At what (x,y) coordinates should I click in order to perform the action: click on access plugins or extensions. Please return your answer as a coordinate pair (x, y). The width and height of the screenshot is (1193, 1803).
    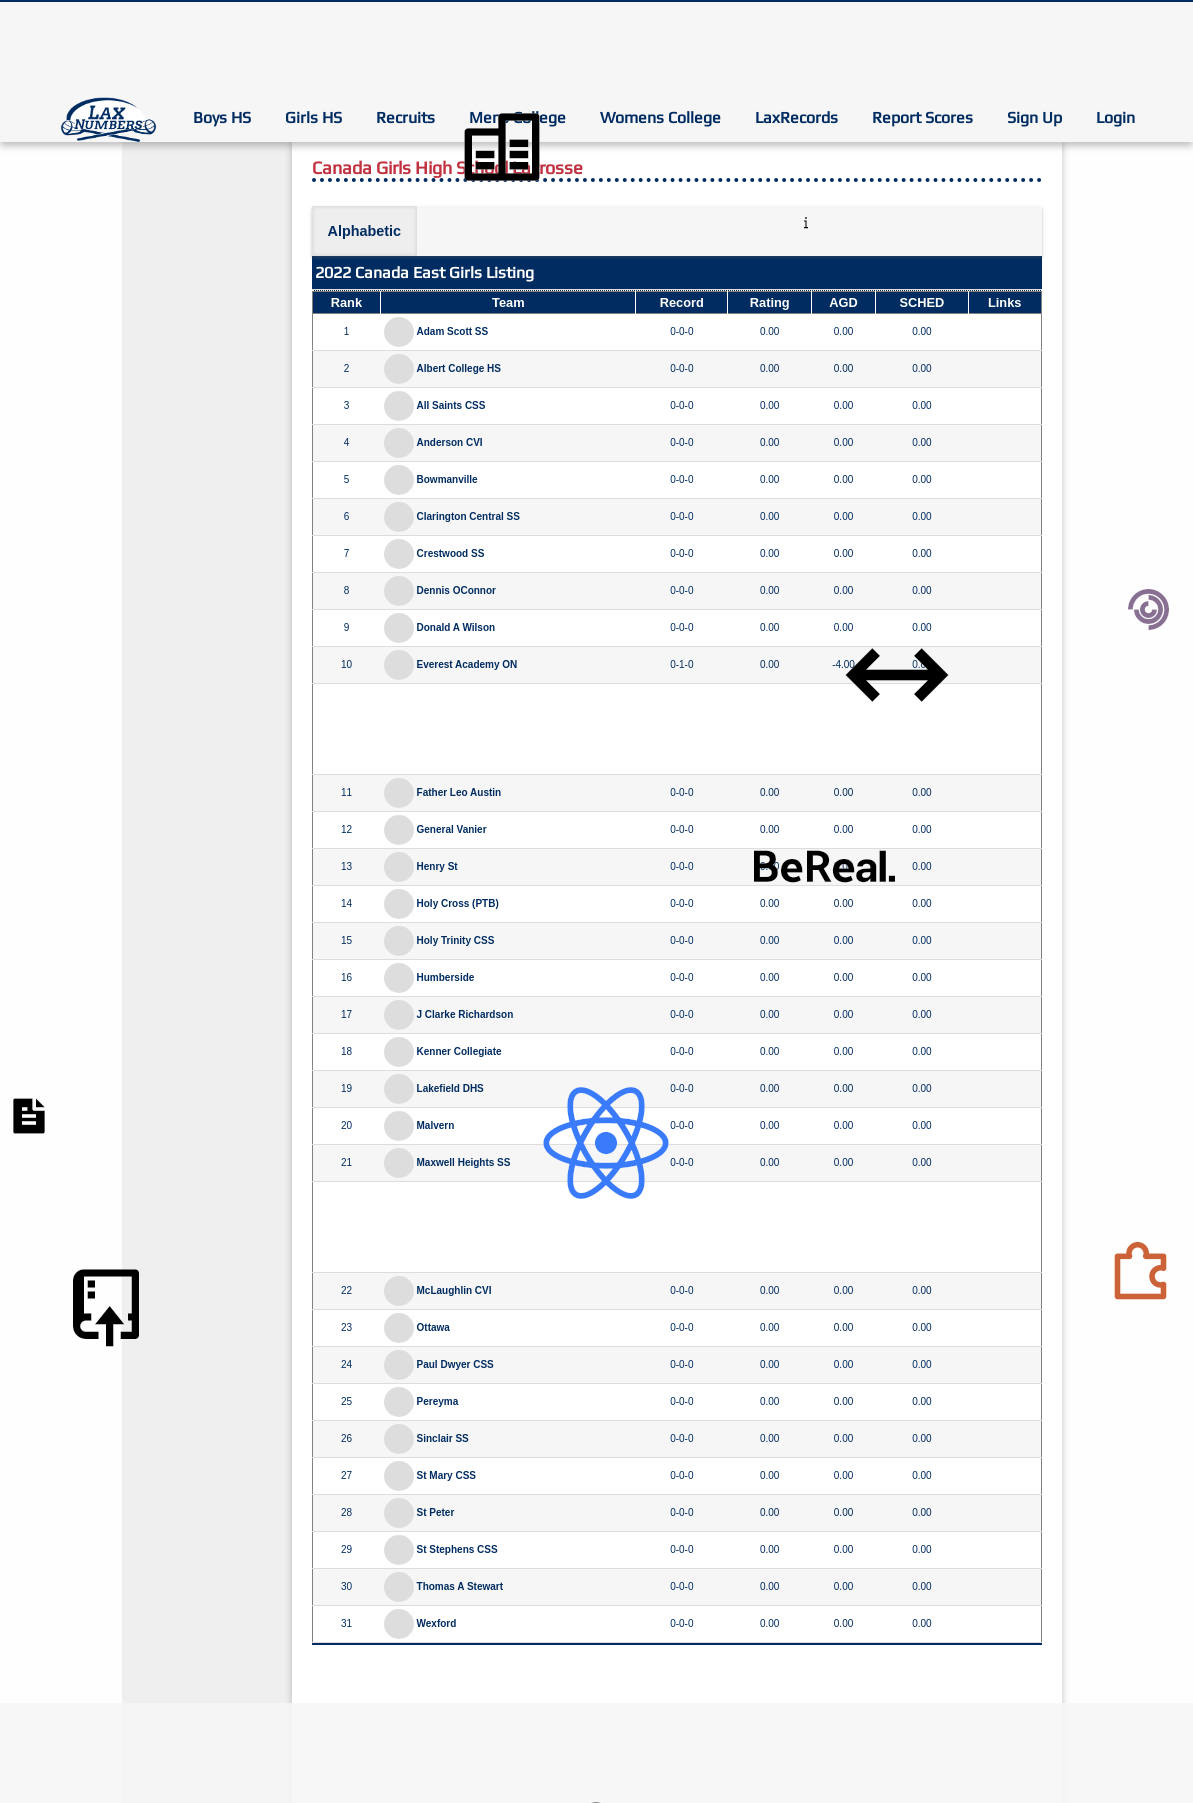
    Looking at the image, I should click on (1140, 1273).